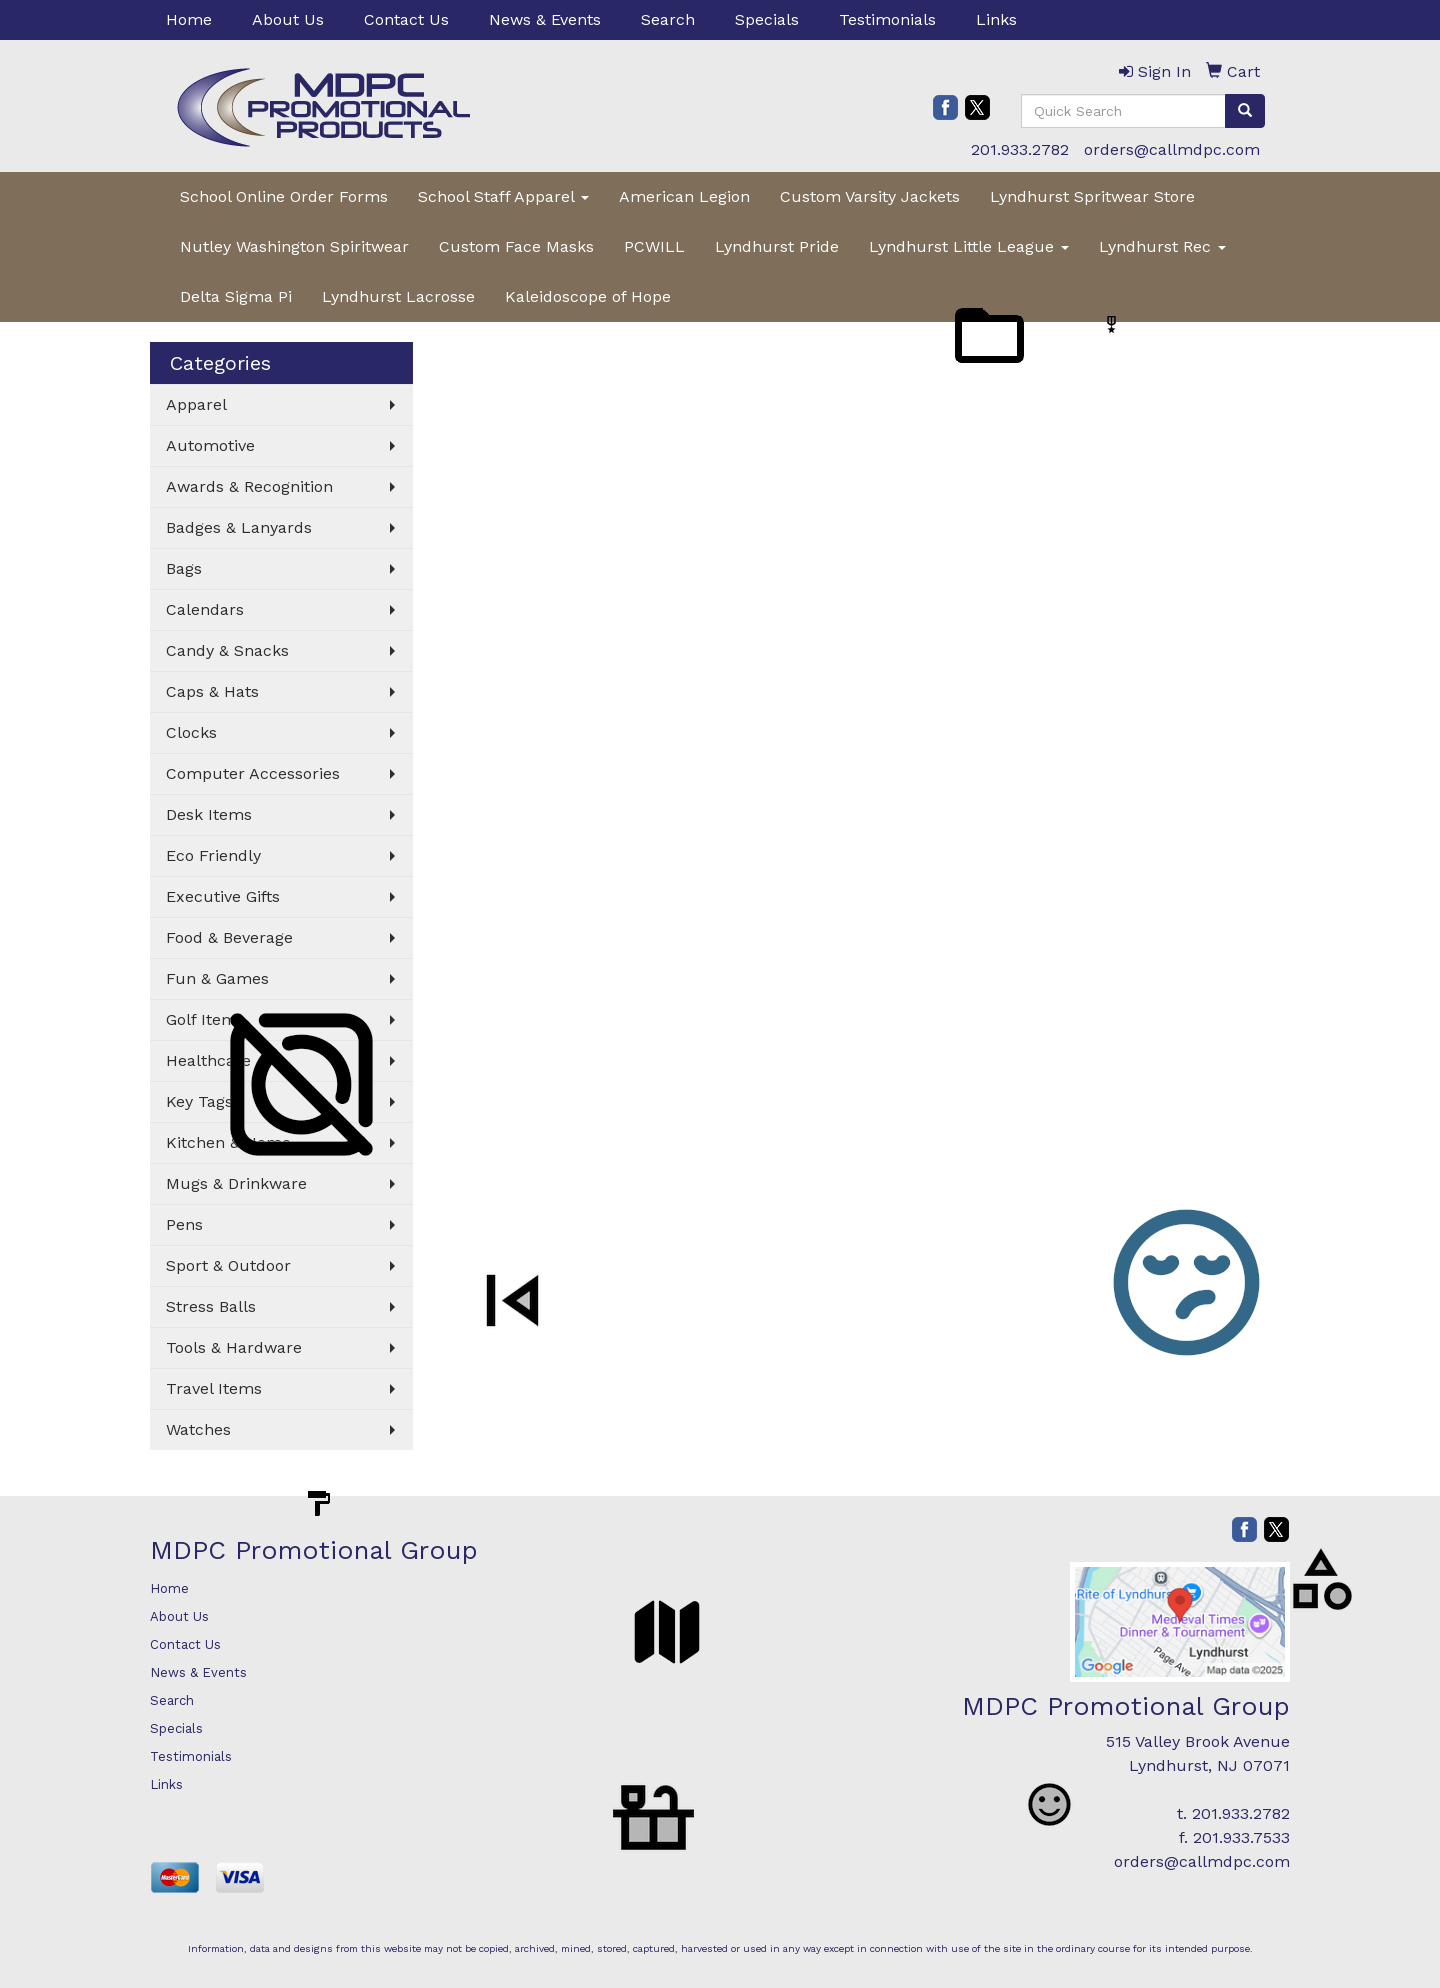  What do you see at coordinates (301, 1084) in the screenshot?
I see `tumble dry not allowed` at bounding box center [301, 1084].